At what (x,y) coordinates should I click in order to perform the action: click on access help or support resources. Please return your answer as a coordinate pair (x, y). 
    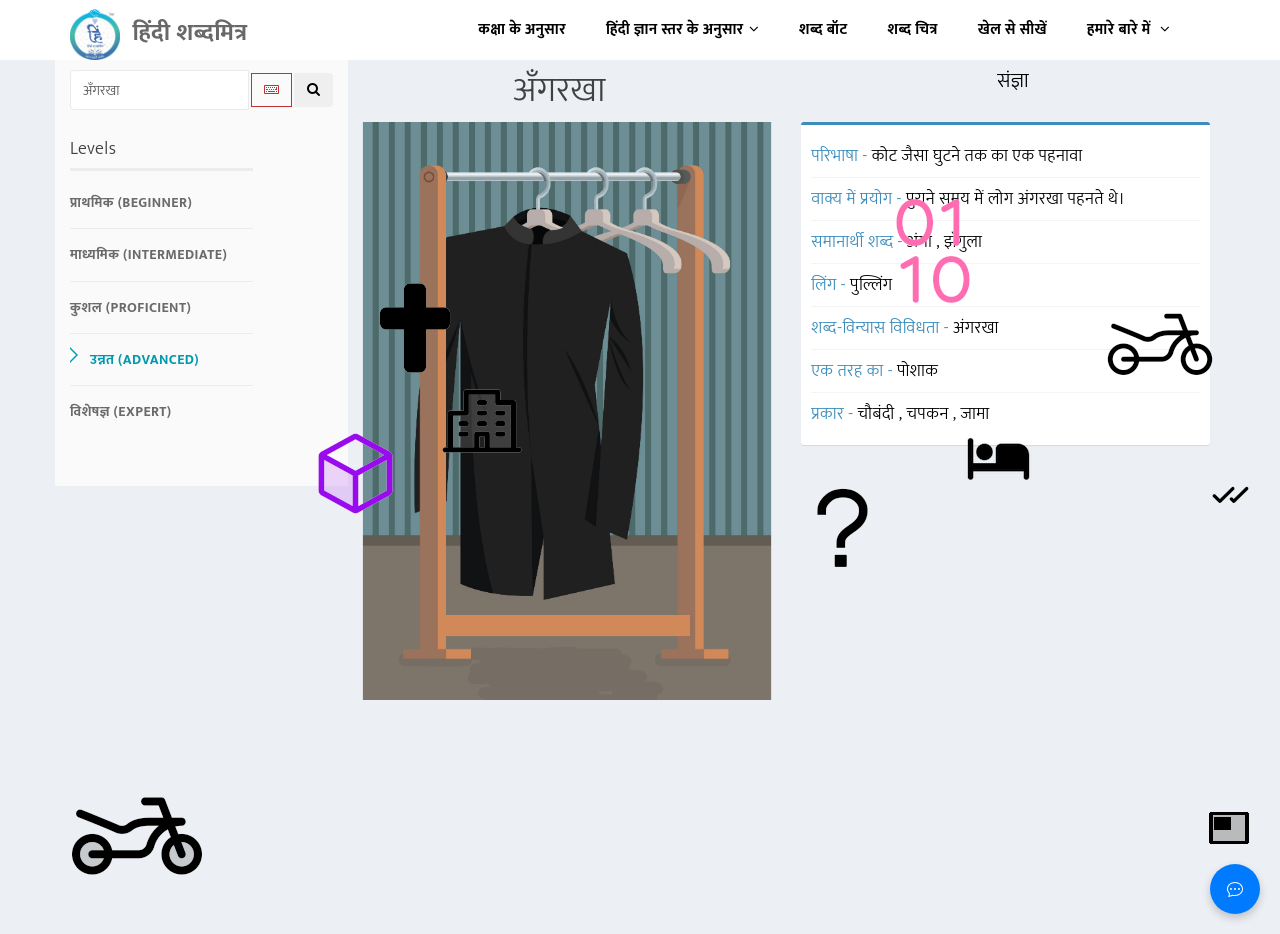
    Looking at the image, I should click on (842, 530).